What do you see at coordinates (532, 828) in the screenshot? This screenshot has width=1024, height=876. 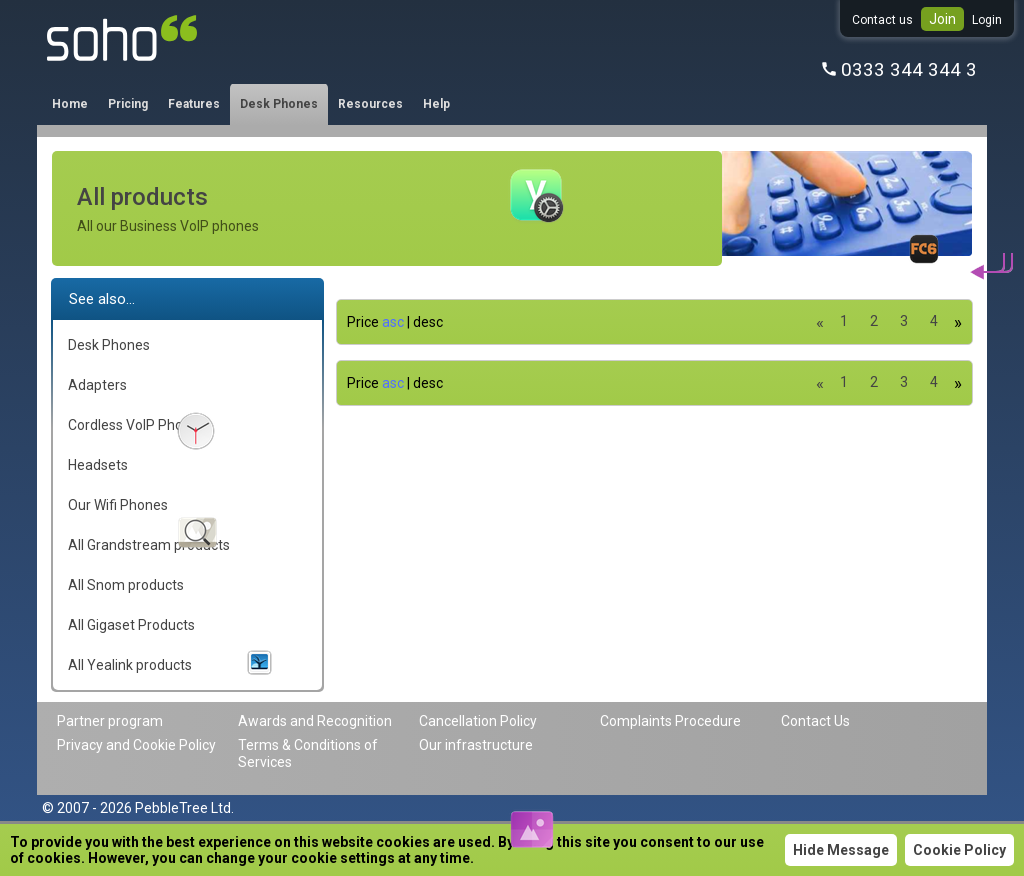 I see `open an image file` at bounding box center [532, 828].